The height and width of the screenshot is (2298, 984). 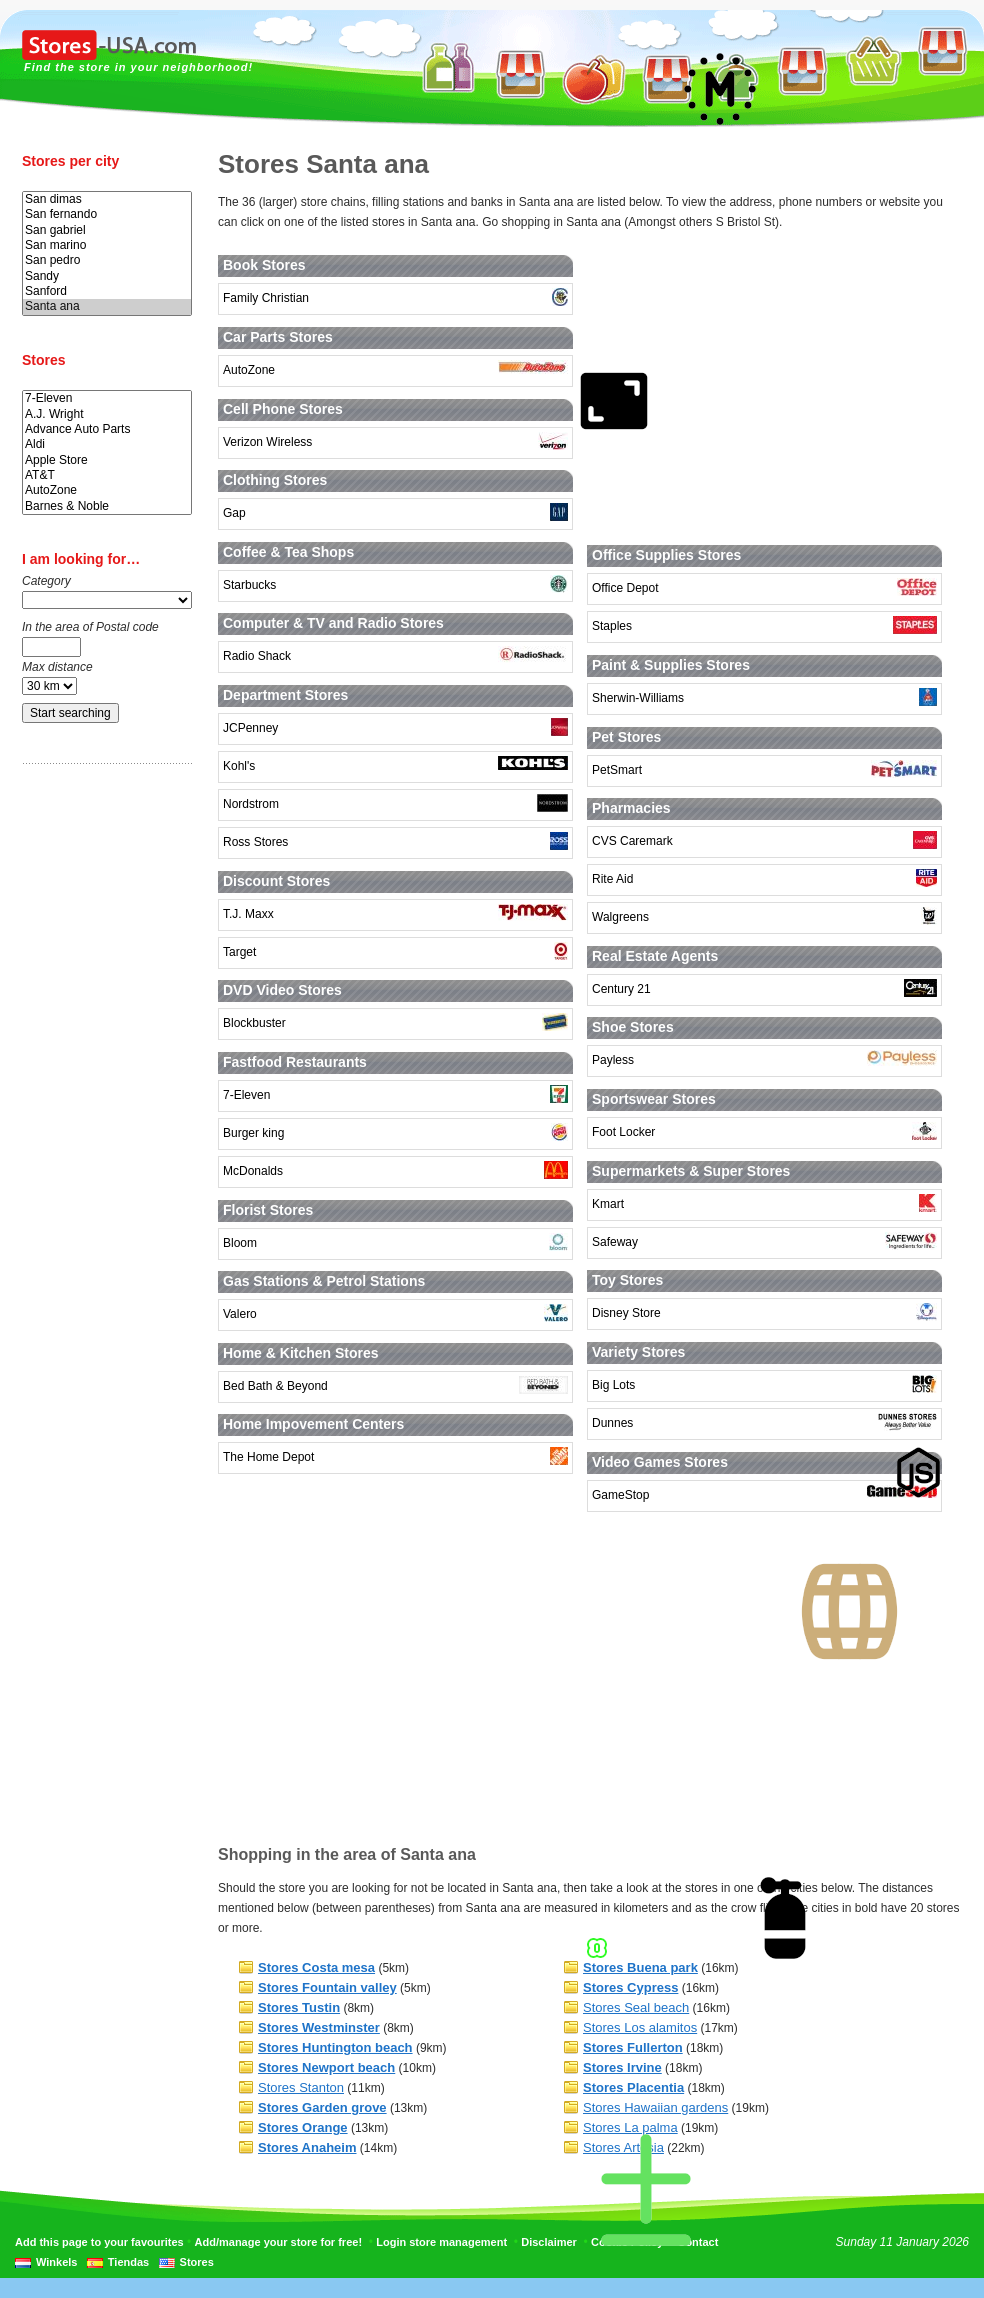 What do you see at coordinates (614, 401) in the screenshot?
I see `enter fullscreen mode` at bounding box center [614, 401].